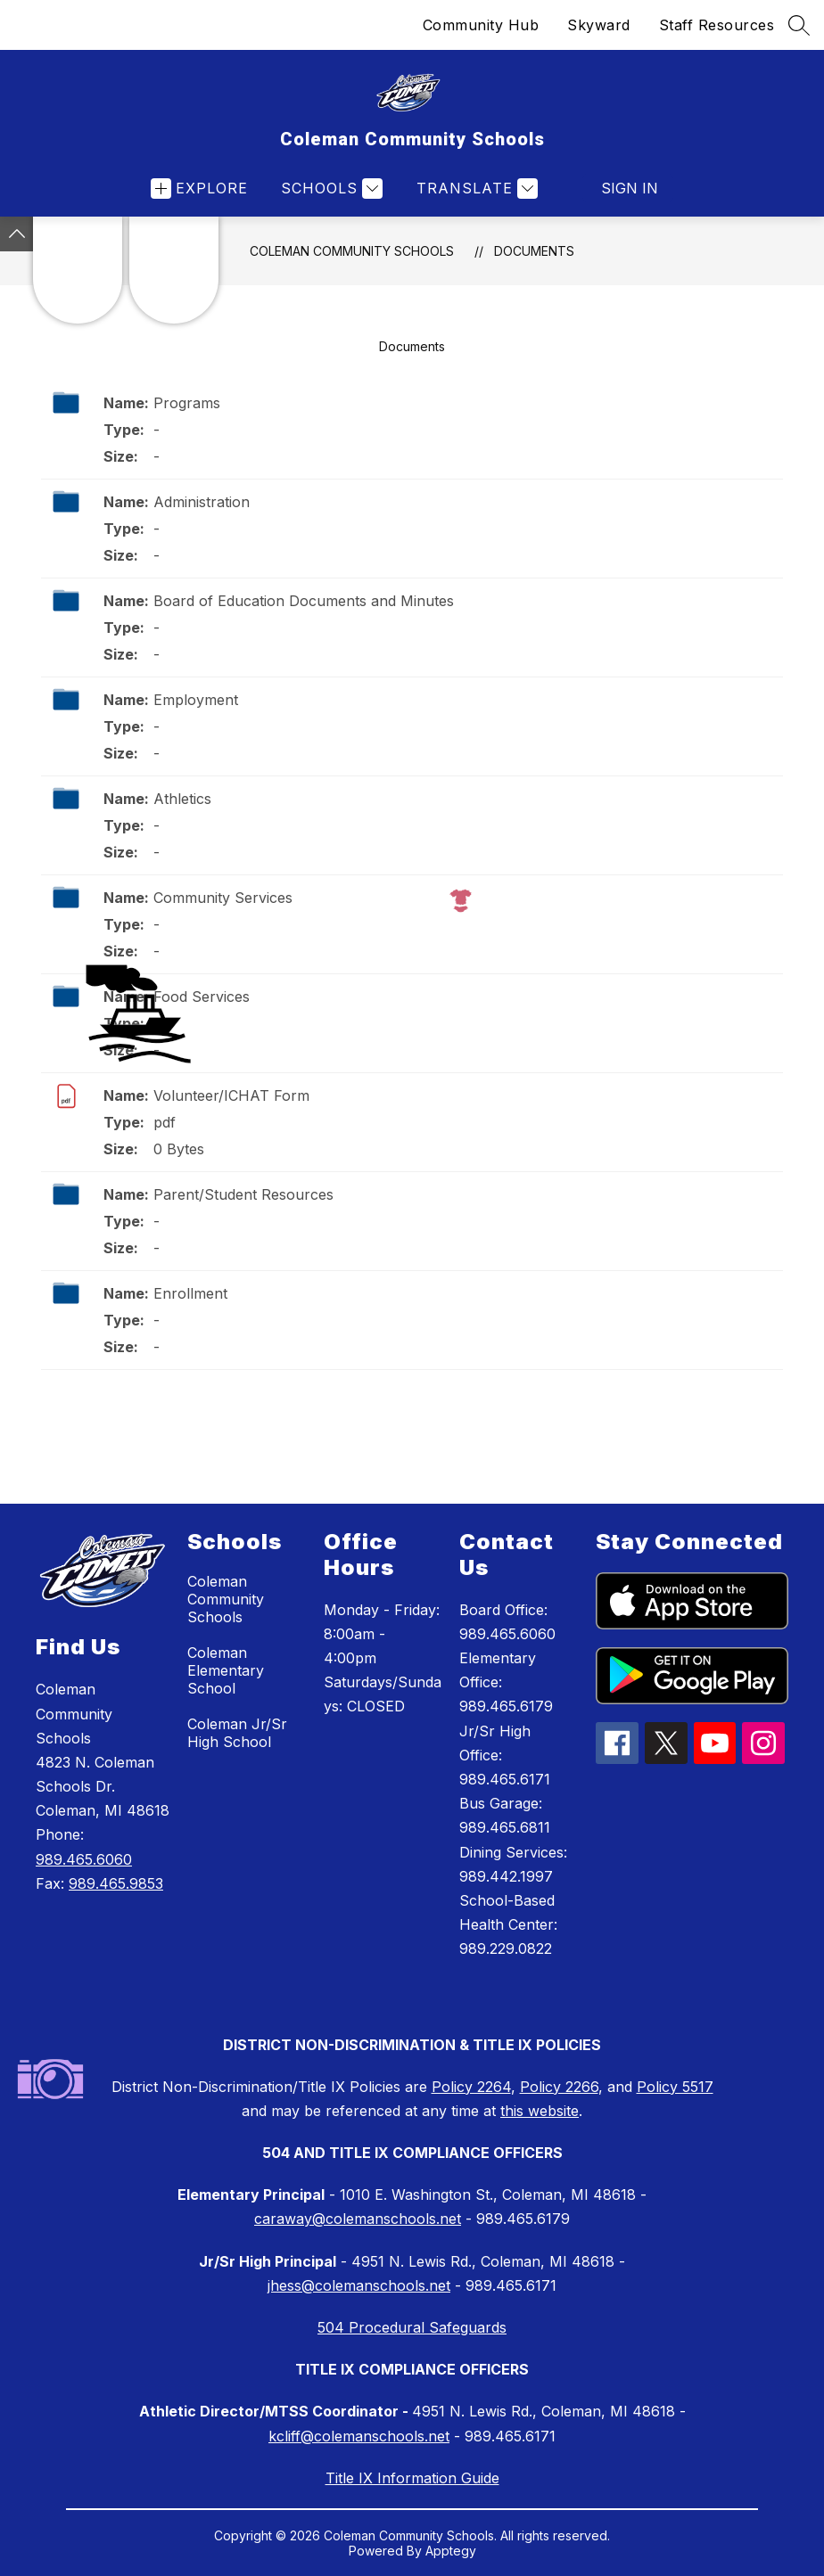  Describe the element at coordinates (138, 1017) in the screenshot. I see `select dreadnought or battleship unit` at that location.